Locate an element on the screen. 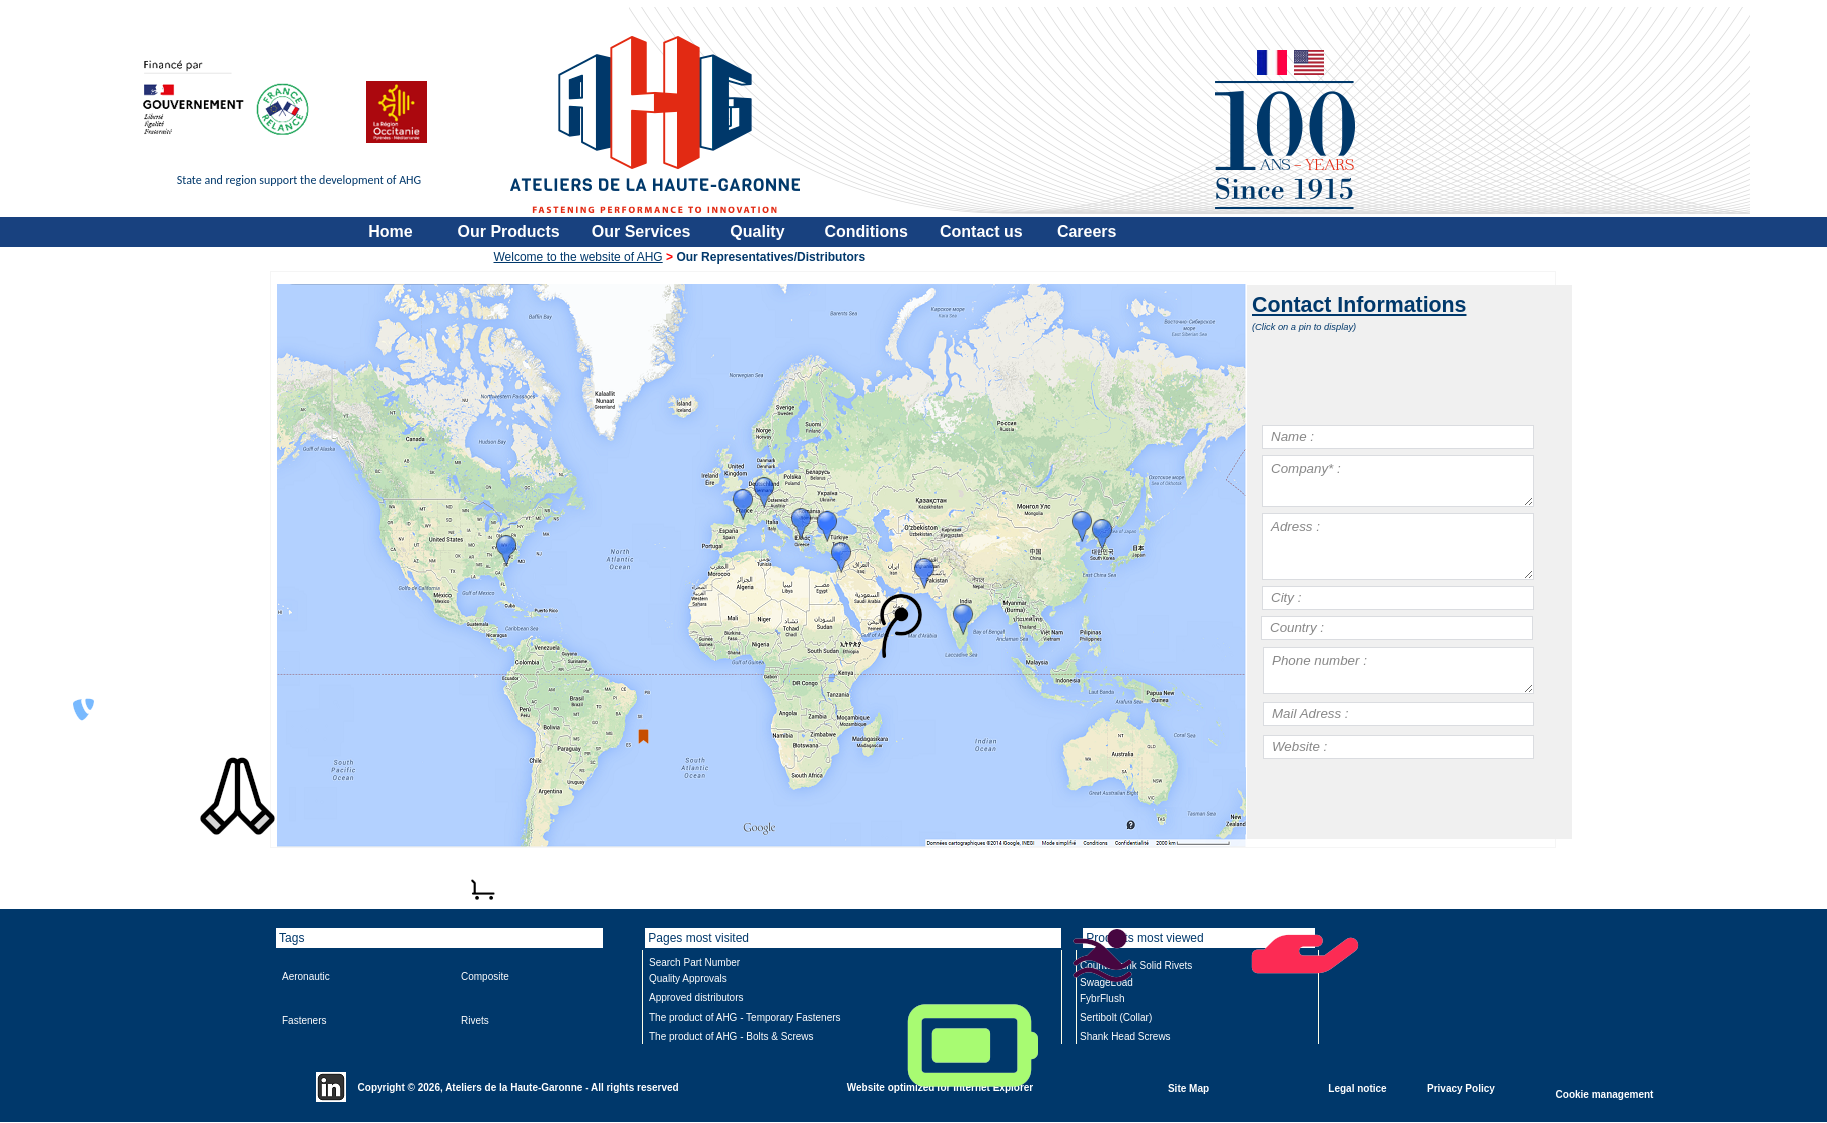 The image size is (1827, 1123). view your shopping cart is located at coordinates (482, 888).